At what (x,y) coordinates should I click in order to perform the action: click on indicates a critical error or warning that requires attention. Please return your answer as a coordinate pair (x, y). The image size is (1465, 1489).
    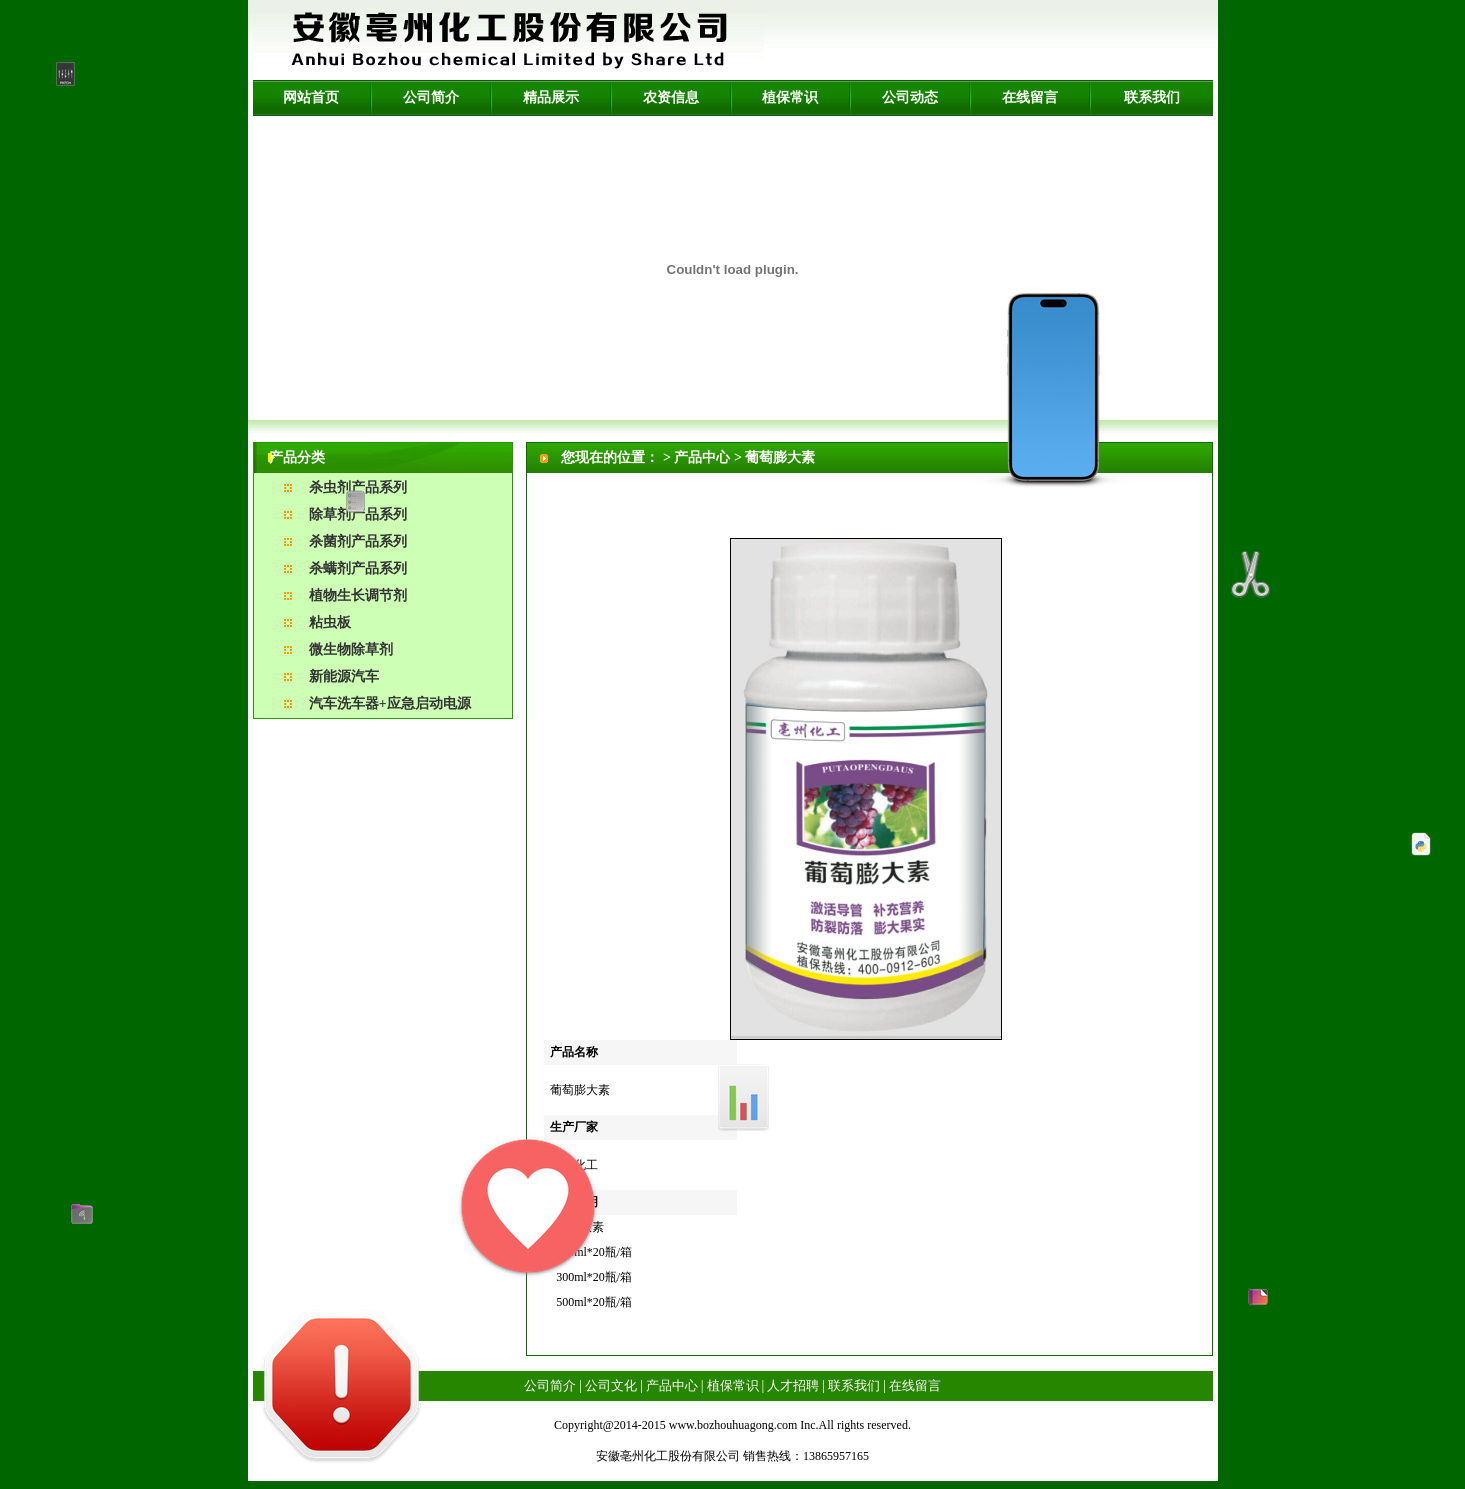
    Looking at the image, I should click on (341, 1384).